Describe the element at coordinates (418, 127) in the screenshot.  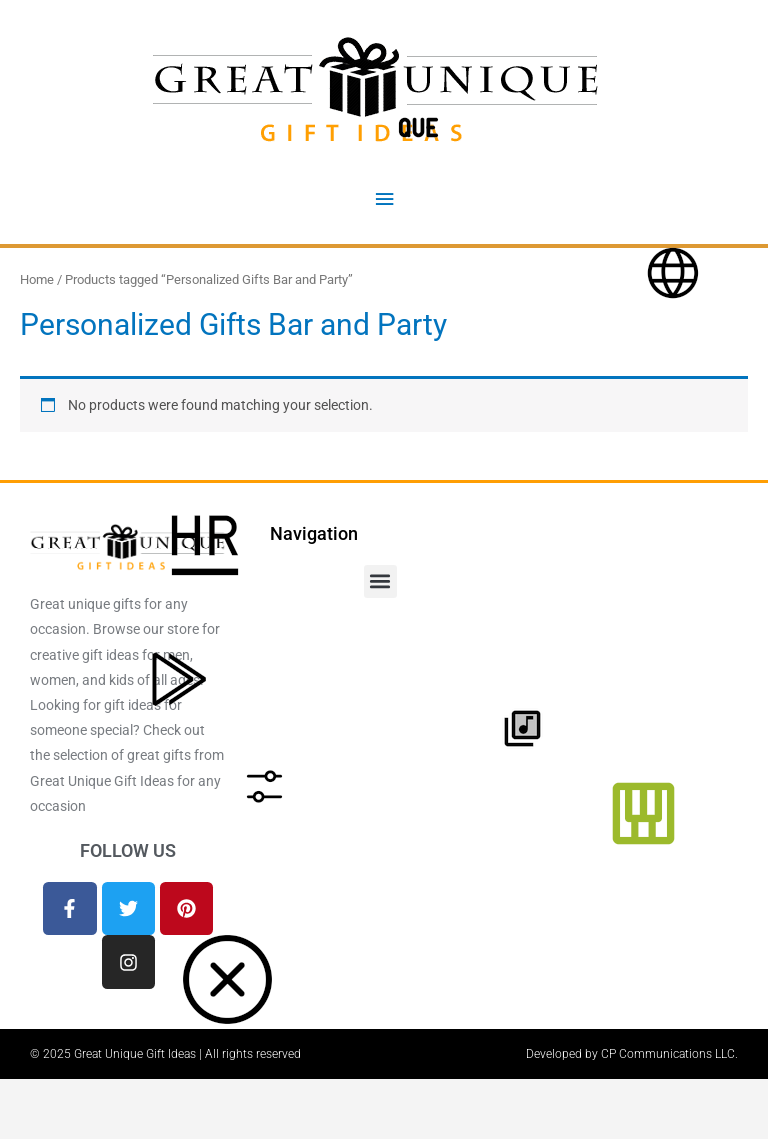
I see `indicates a queue in http request handling` at that location.